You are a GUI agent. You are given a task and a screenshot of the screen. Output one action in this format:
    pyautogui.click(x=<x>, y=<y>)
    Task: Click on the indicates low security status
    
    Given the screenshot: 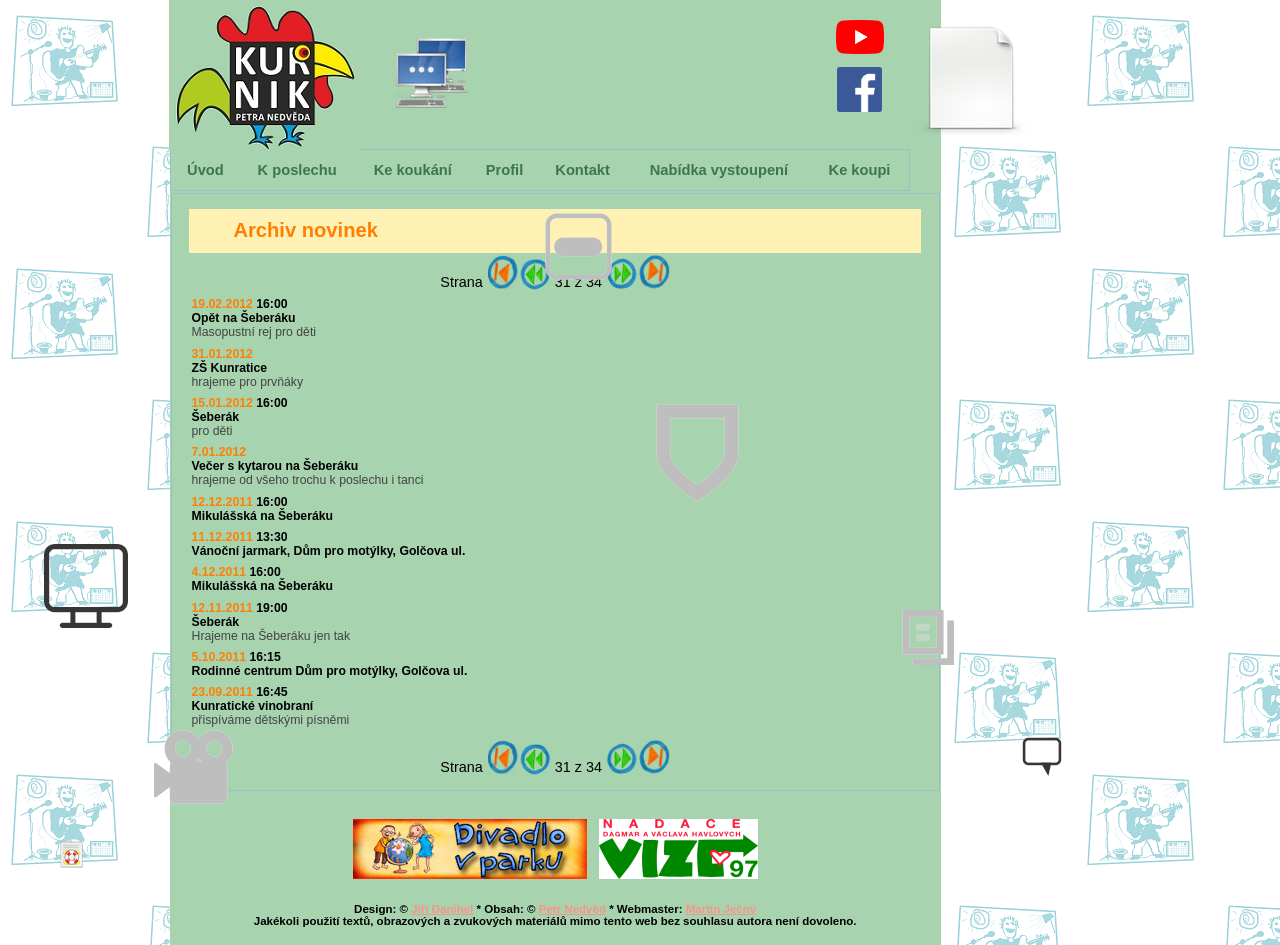 What is the action you would take?
    pyautogui.click(x=697, y=452)
    